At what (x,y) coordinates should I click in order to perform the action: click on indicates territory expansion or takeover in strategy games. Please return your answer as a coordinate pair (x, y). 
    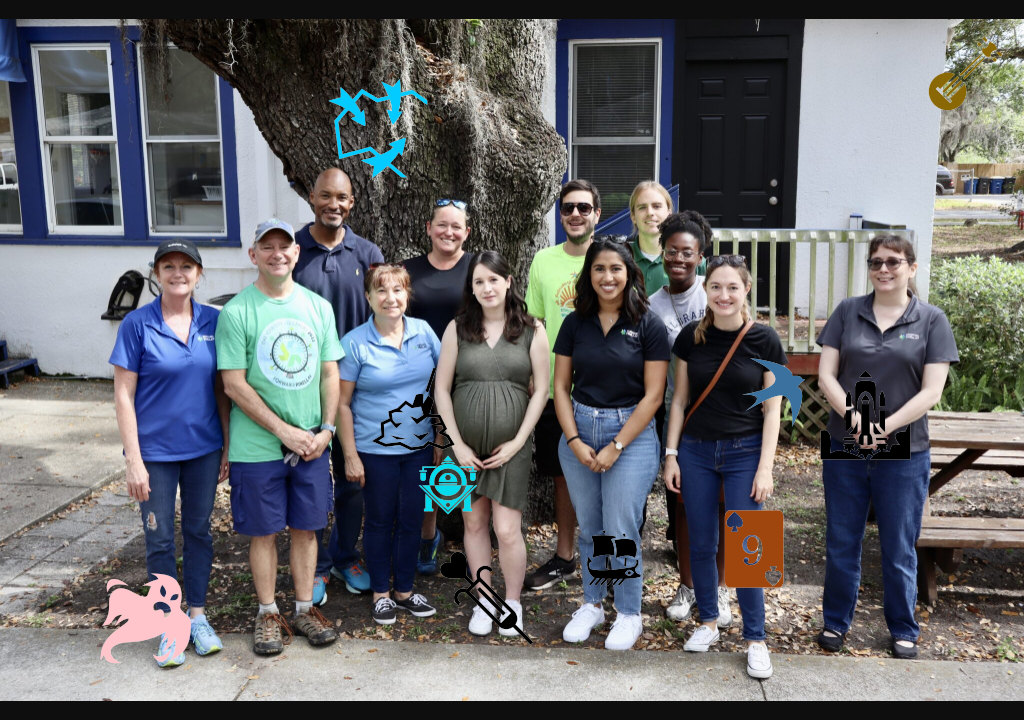
    Looking at the image, I should click on (377, 127).